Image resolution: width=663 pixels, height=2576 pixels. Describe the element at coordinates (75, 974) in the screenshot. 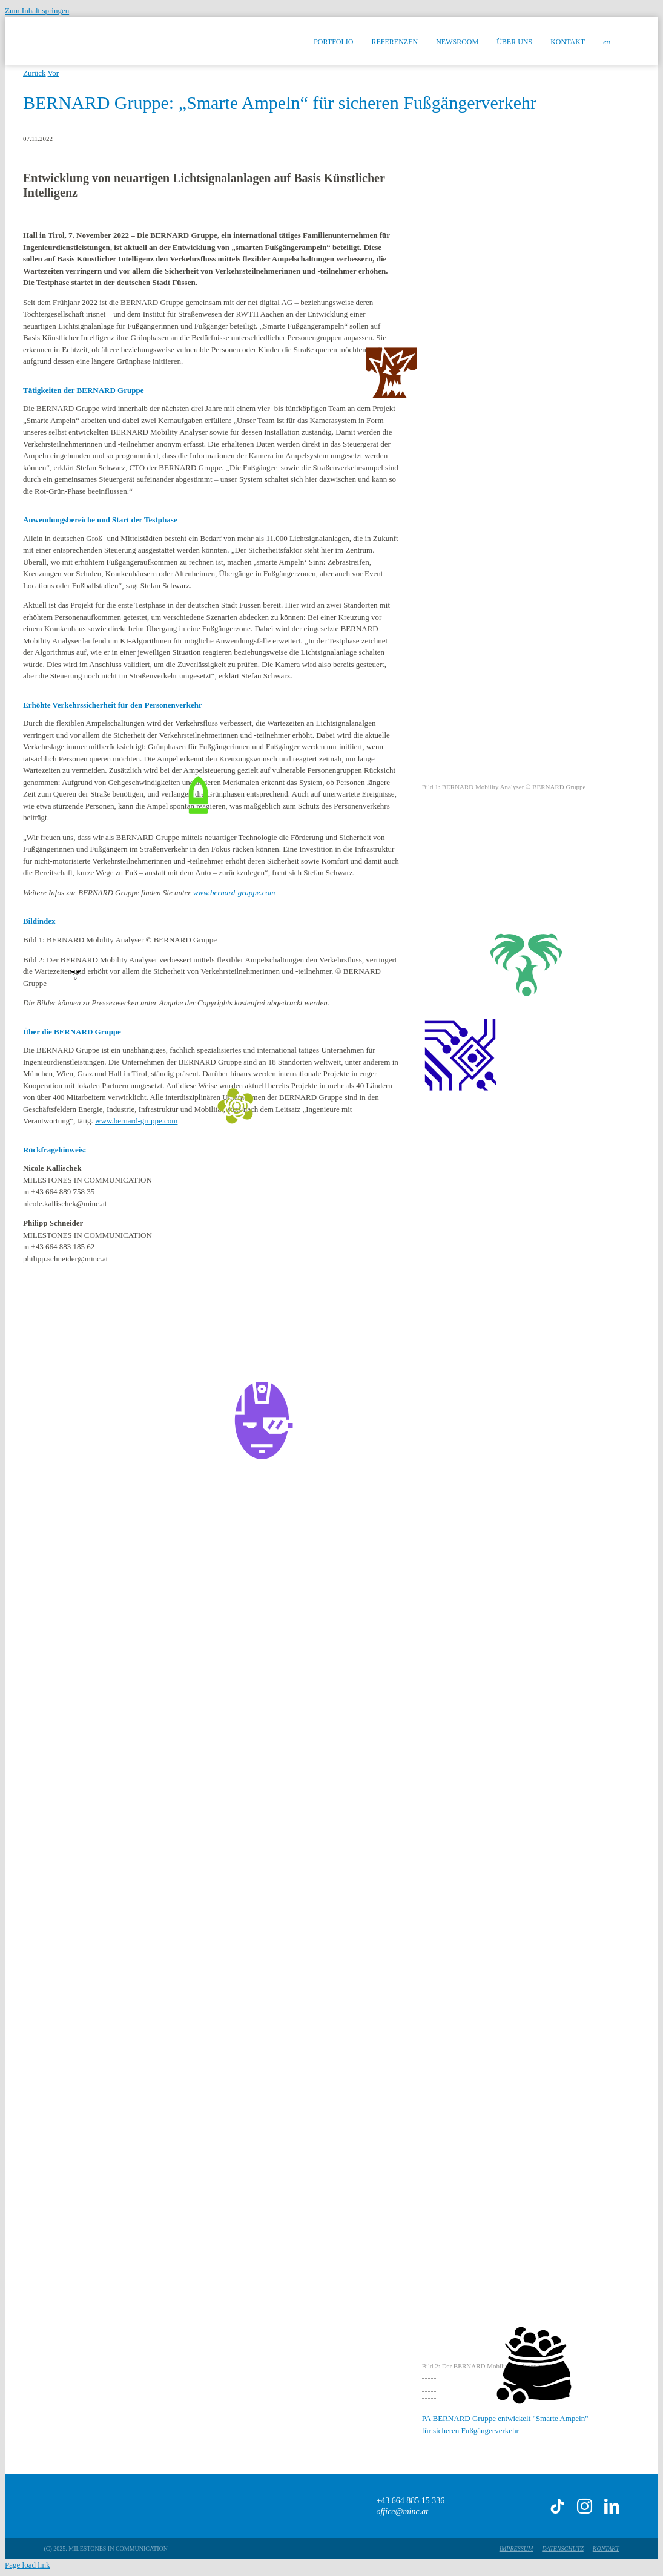

I see `represents a bull or taurus zodiac sign` at that location.